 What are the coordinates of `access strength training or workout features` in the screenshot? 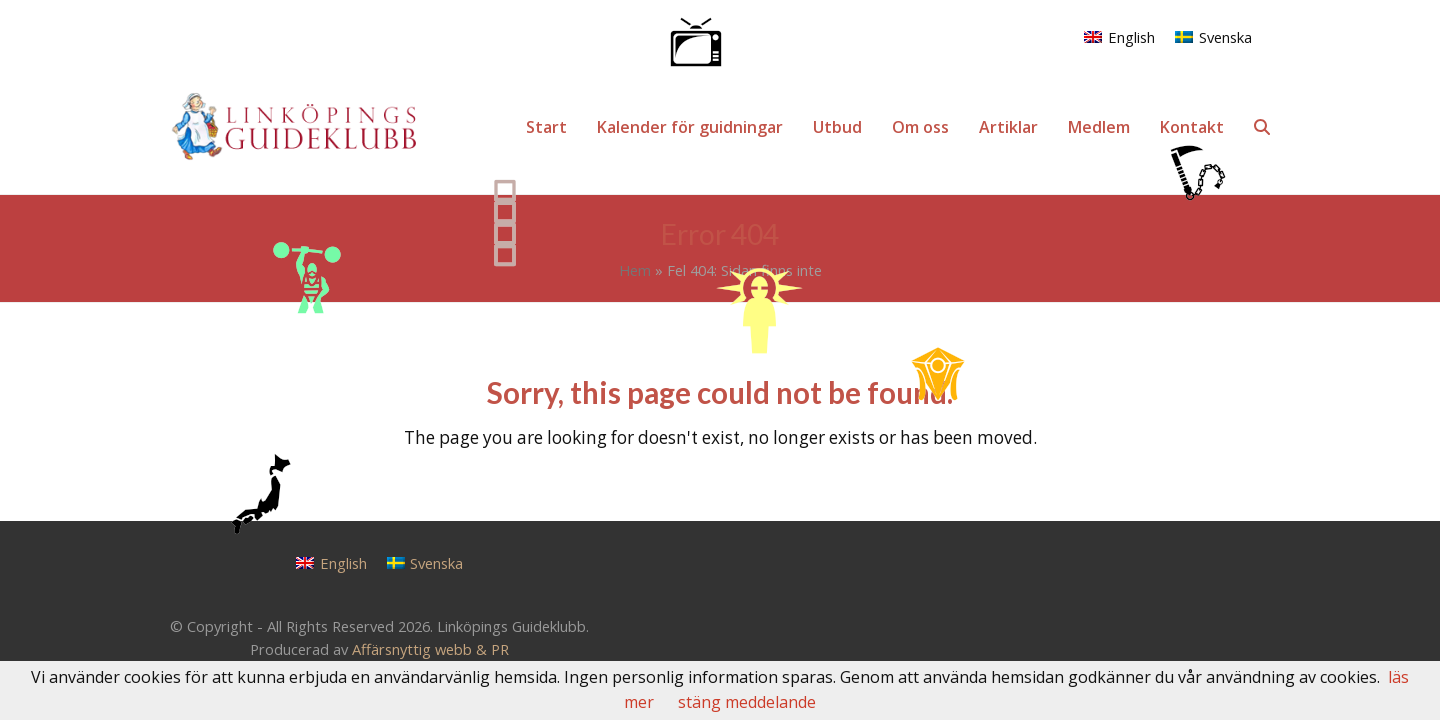 It's located at (307, 277).